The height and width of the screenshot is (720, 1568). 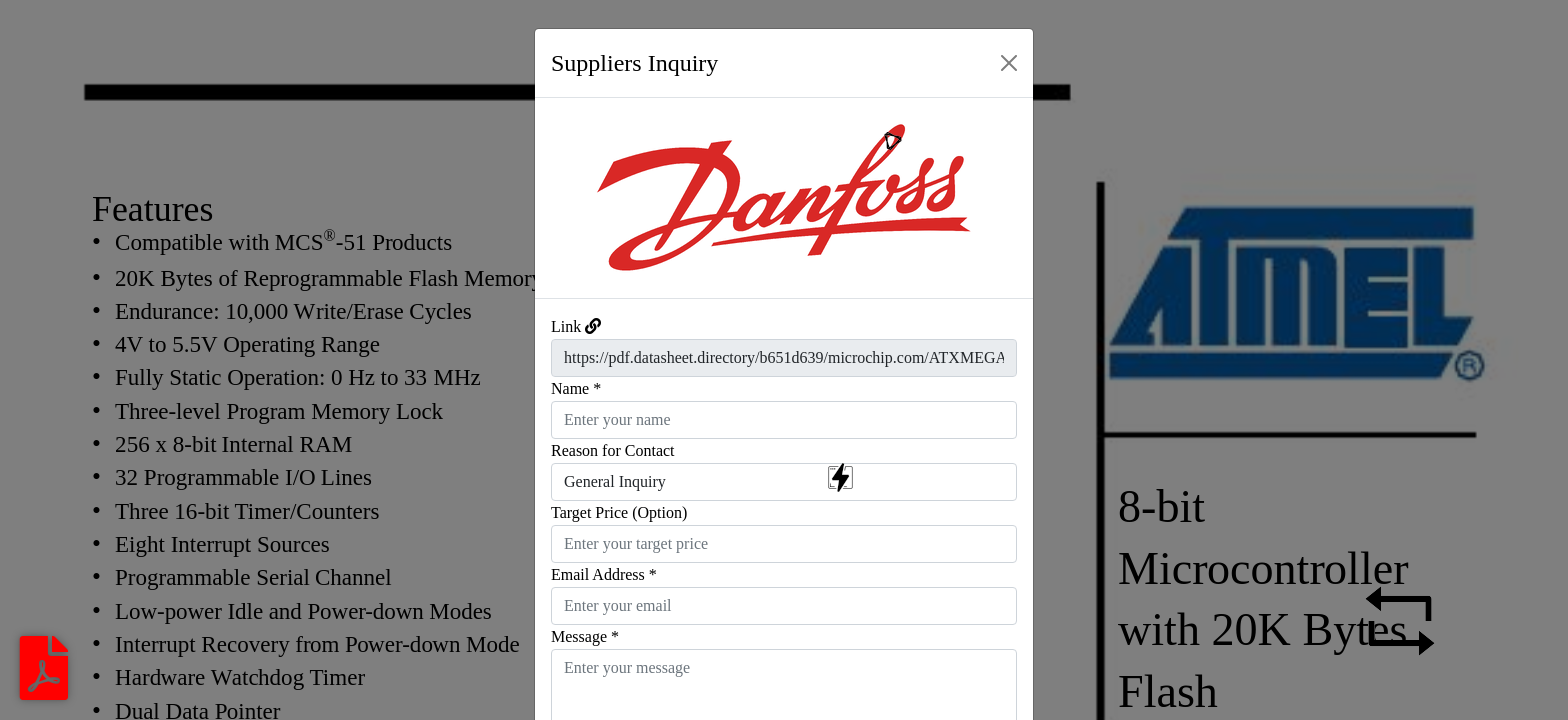 I want to click on open CiviCRM application, so click(x=893, y=141).